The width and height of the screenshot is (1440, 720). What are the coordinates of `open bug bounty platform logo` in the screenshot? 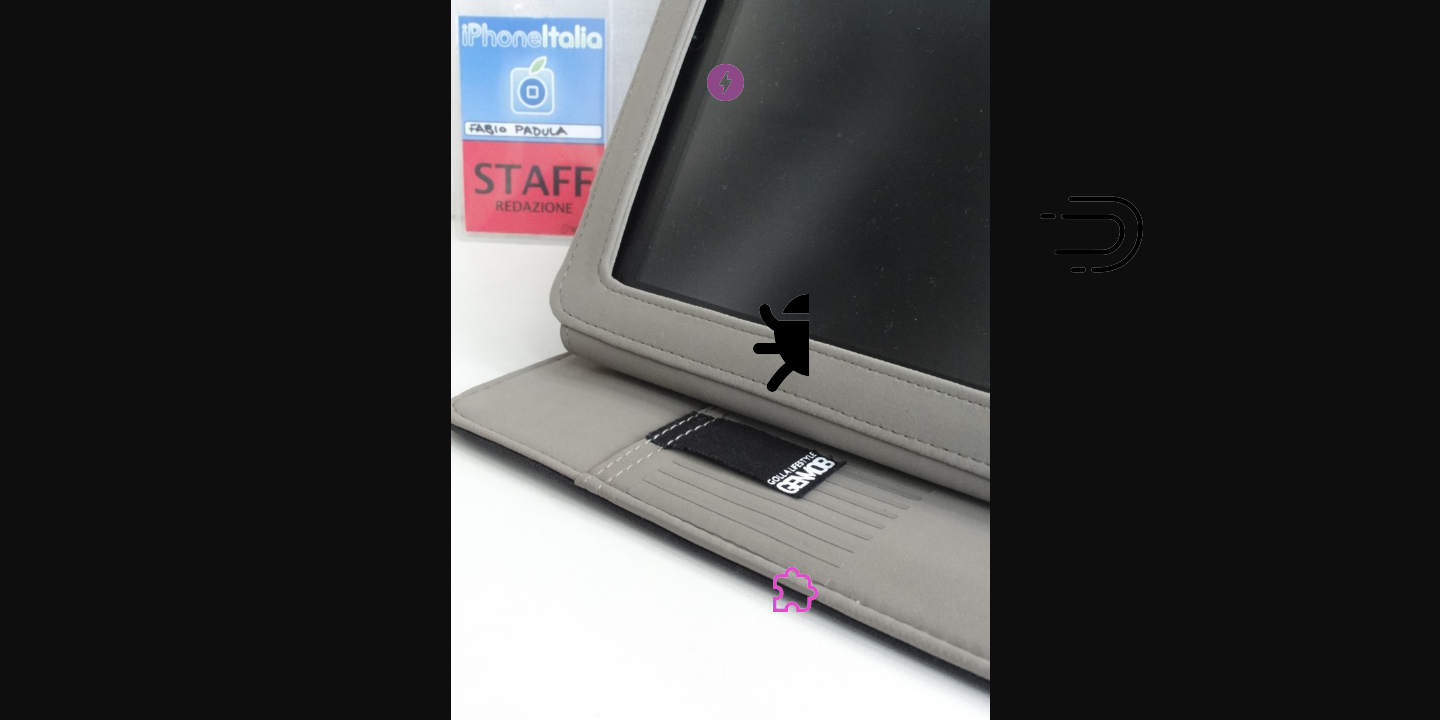 It's located at (781, 343).